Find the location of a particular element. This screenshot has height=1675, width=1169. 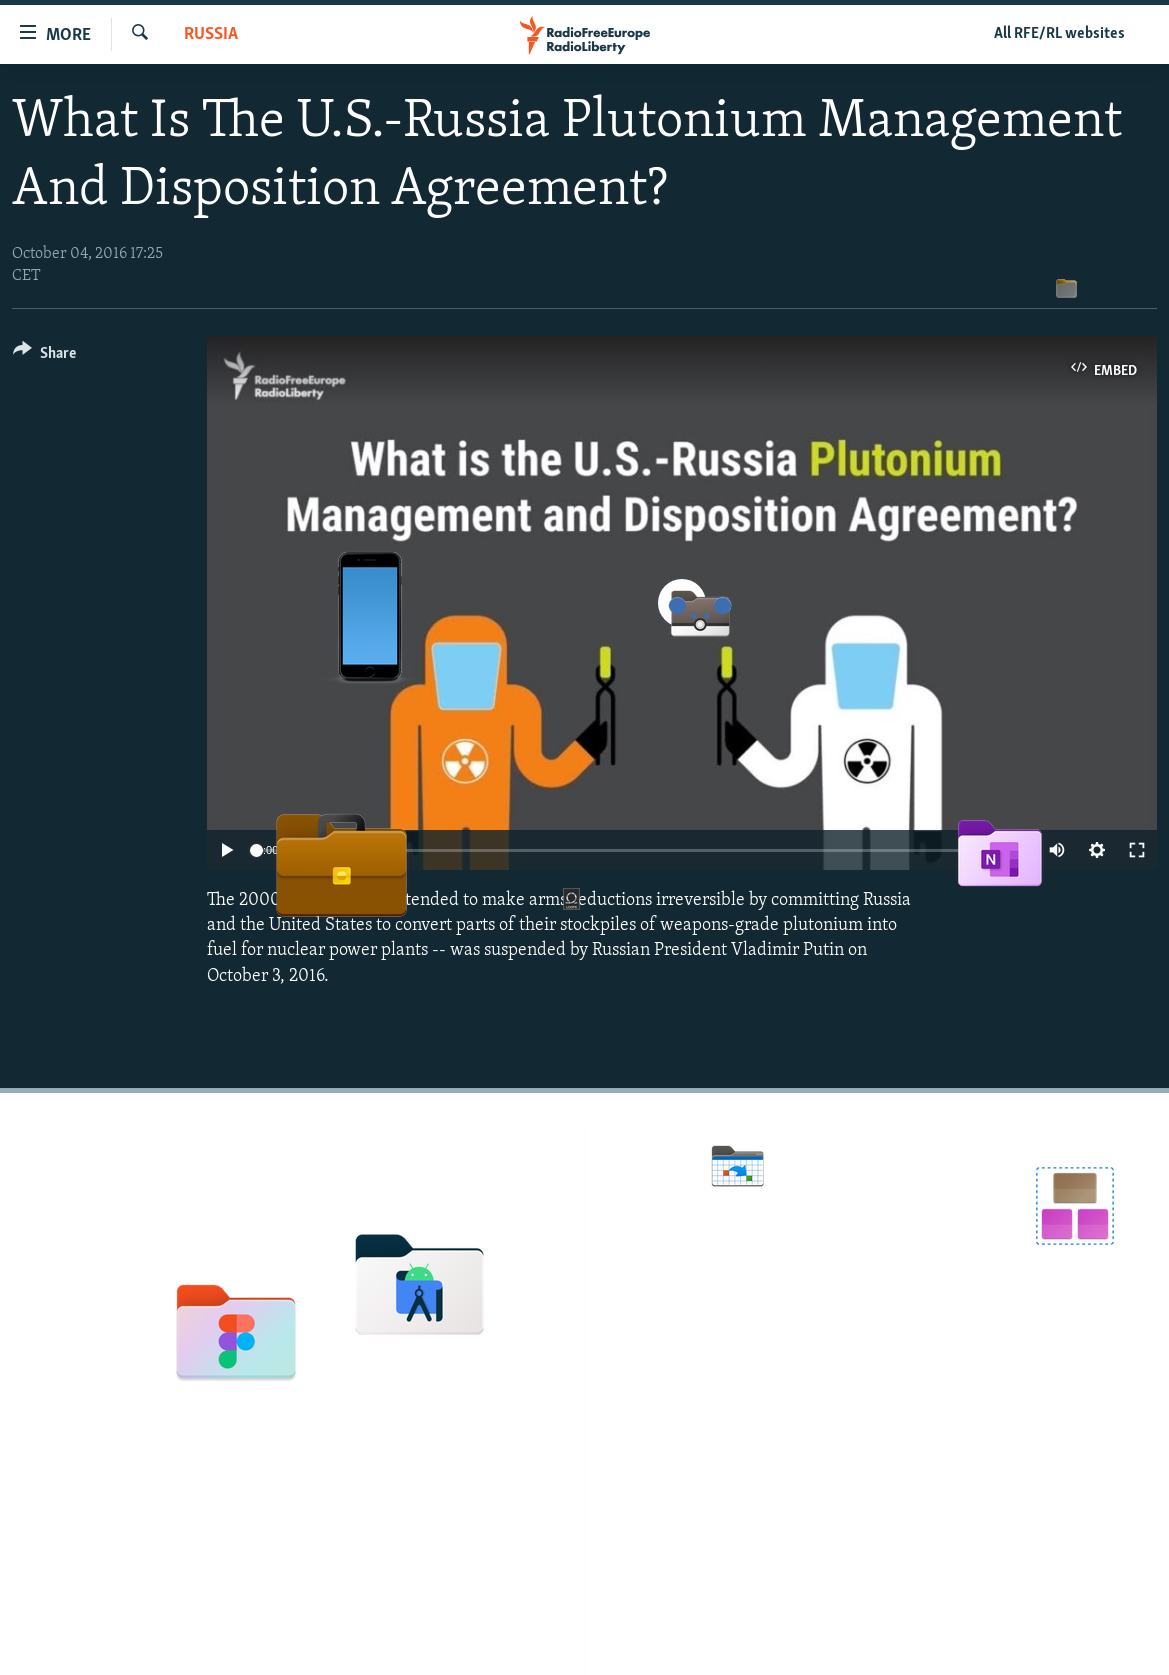

open work or business documents folder is located at coordinates (341, 869).